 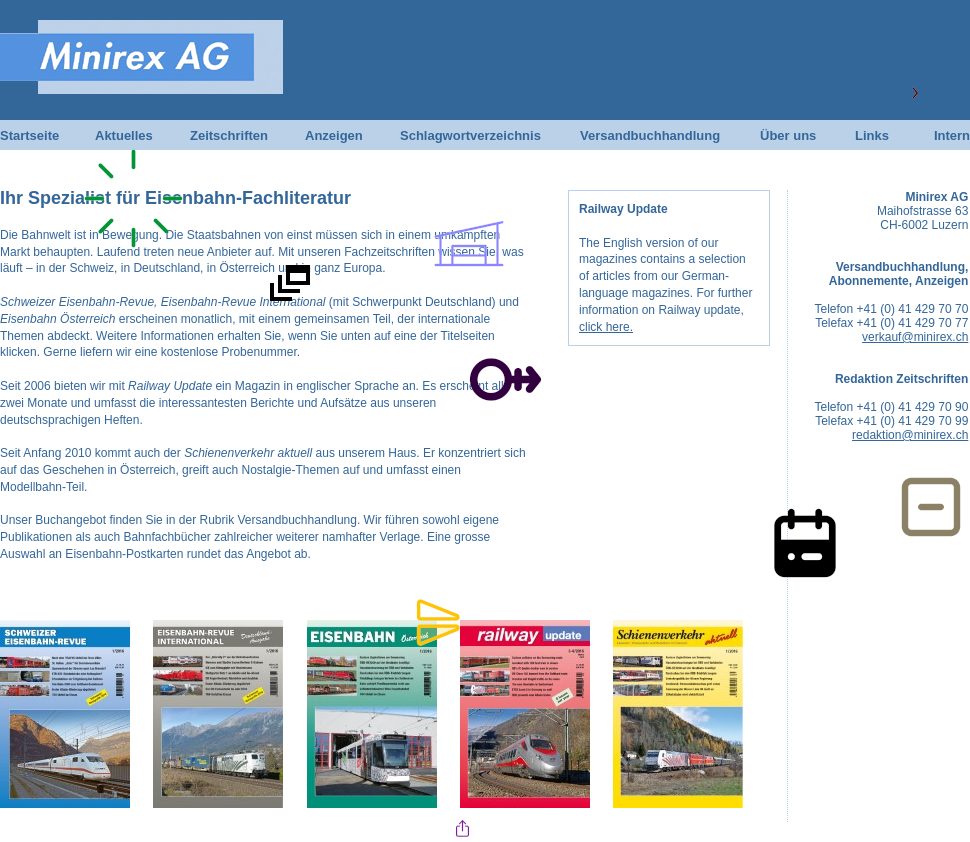 What do you see at coordinates (436, 622) in the screenshot?
I see `flip image vertically` at bounding box center [436, 622].